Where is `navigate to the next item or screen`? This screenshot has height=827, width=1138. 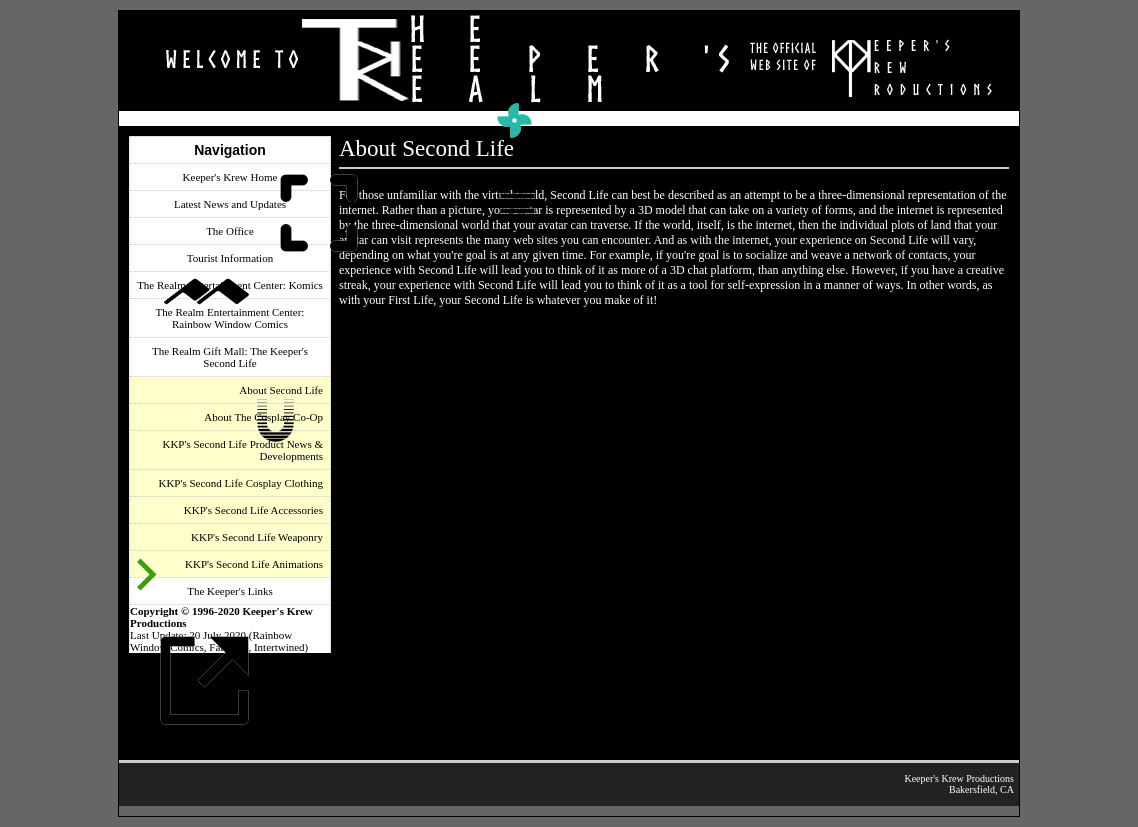 navigate to the next item or screen is located at coordinates (146, 574).